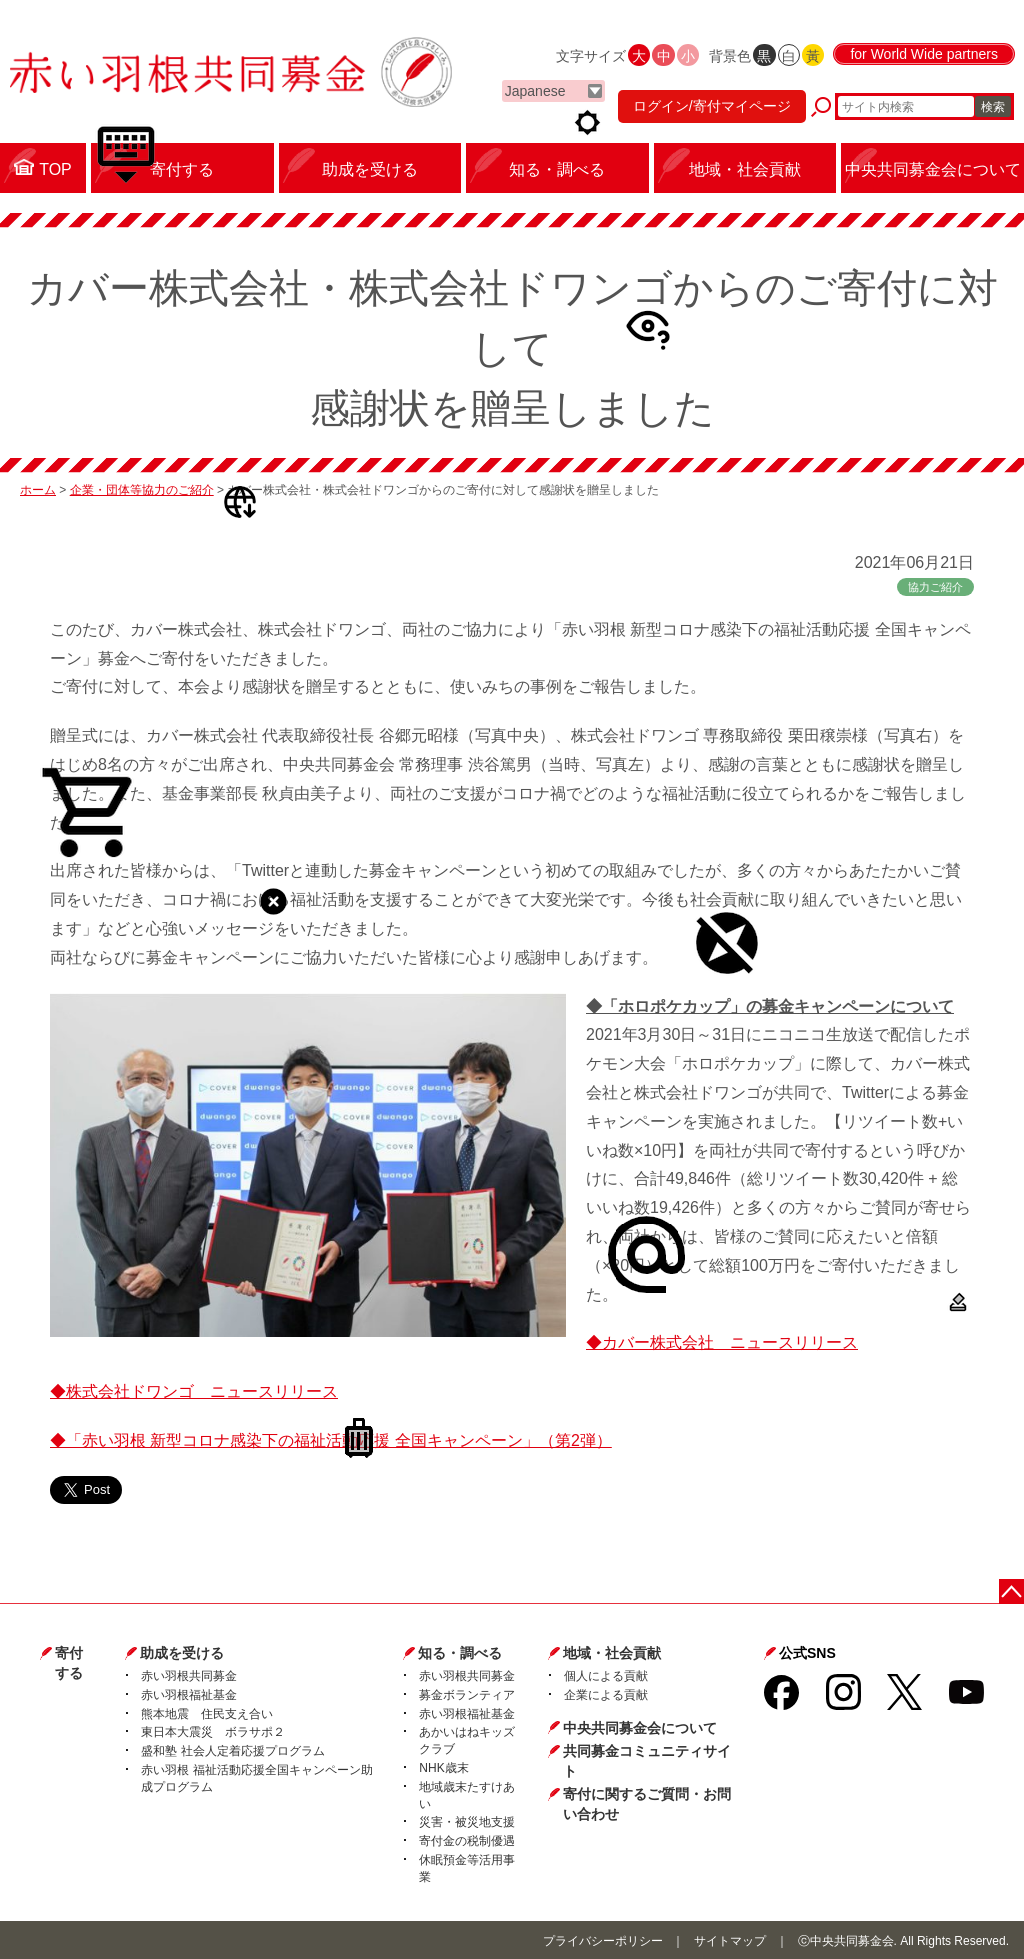 This screenshot has width=1024, height=1959. What do you see at coordinates (648, 326) in the screenshot?
I see `check visibility settings or status` at bounding box center [648, 326].